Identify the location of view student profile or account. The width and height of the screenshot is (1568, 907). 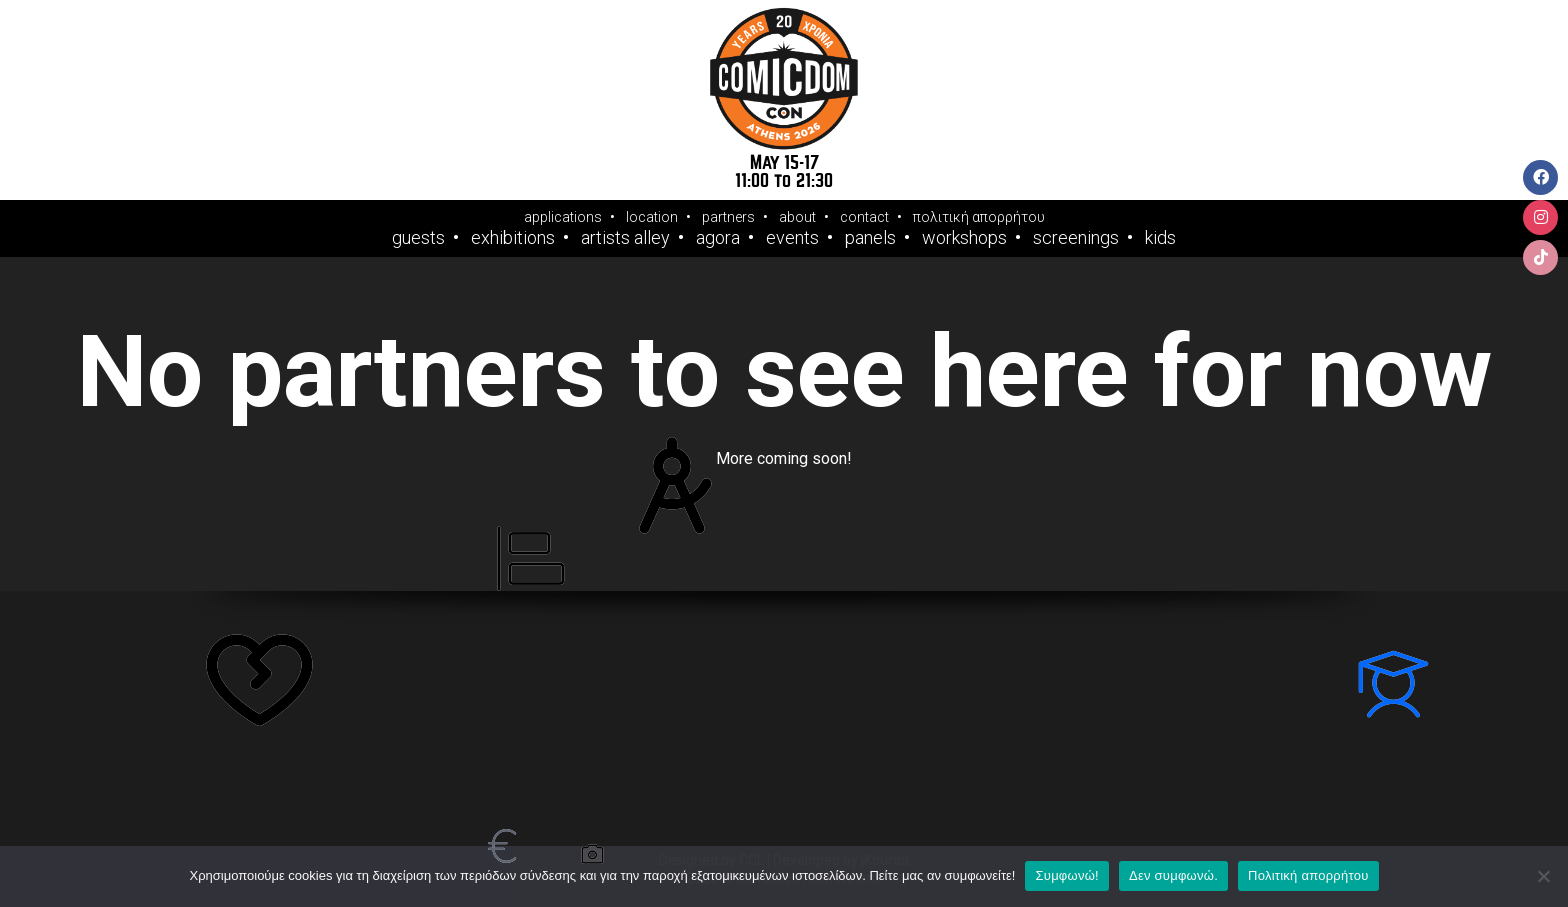
(1393, 685).